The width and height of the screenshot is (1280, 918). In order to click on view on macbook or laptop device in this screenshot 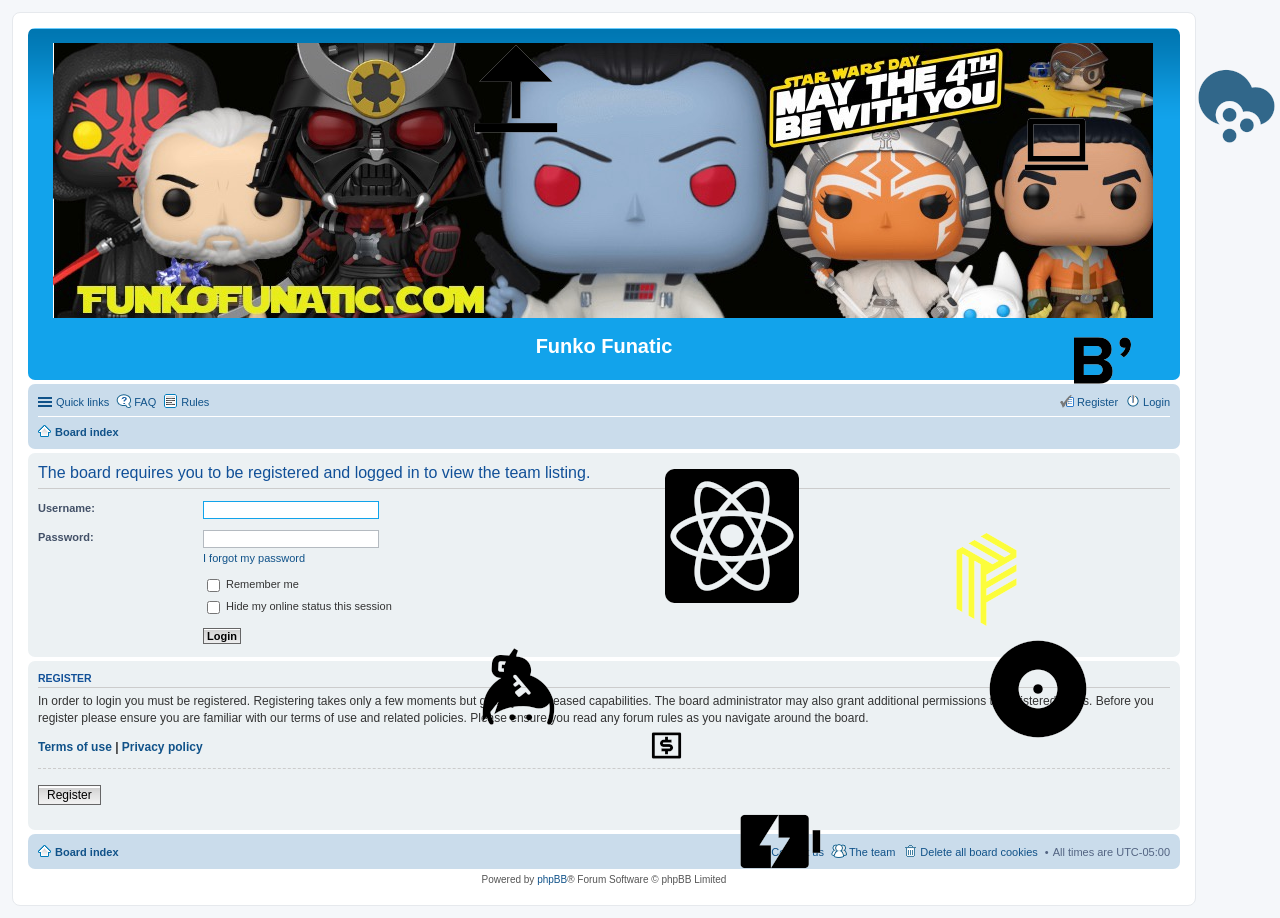, I will do `click(1056, 144)`.